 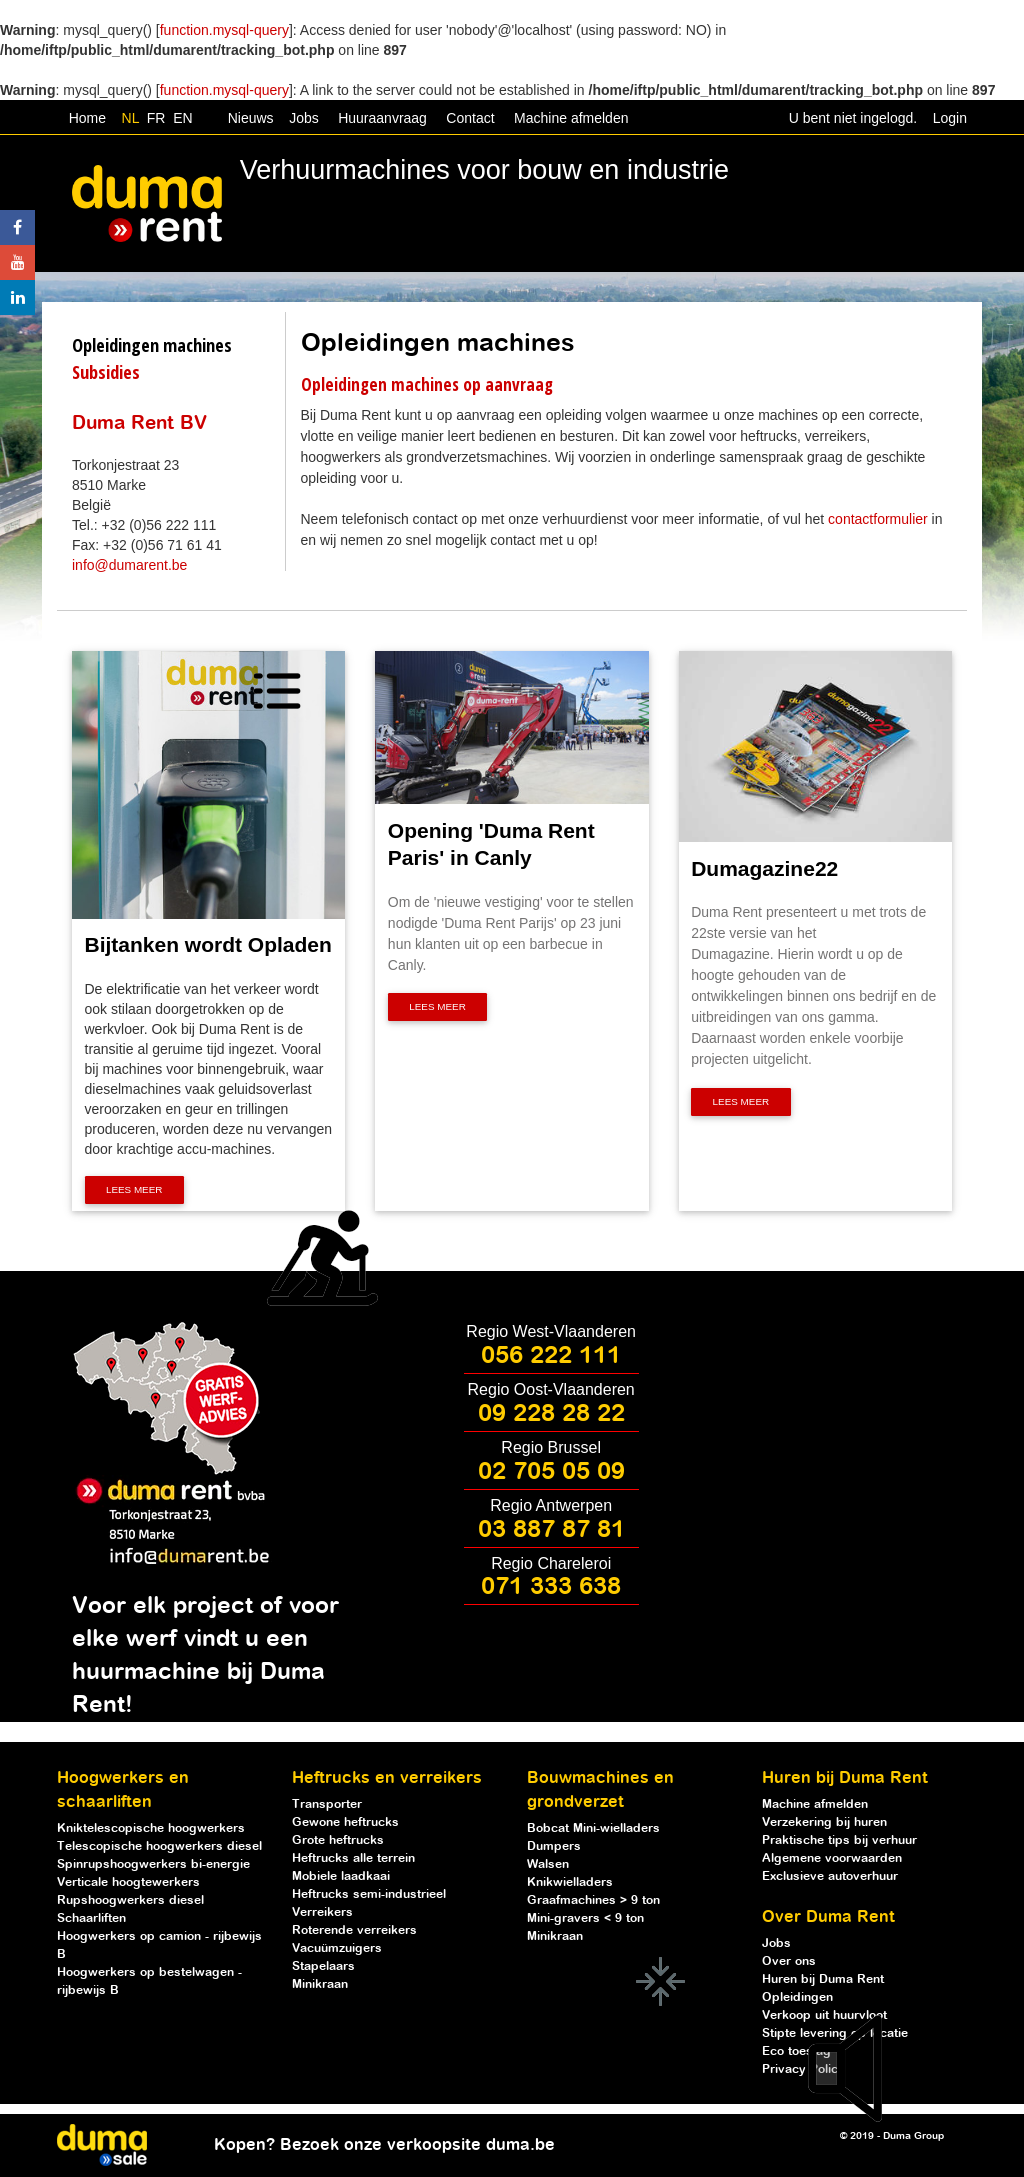 I want to click on collapse or minimize content from all directions, so click(x=660, y=1981).